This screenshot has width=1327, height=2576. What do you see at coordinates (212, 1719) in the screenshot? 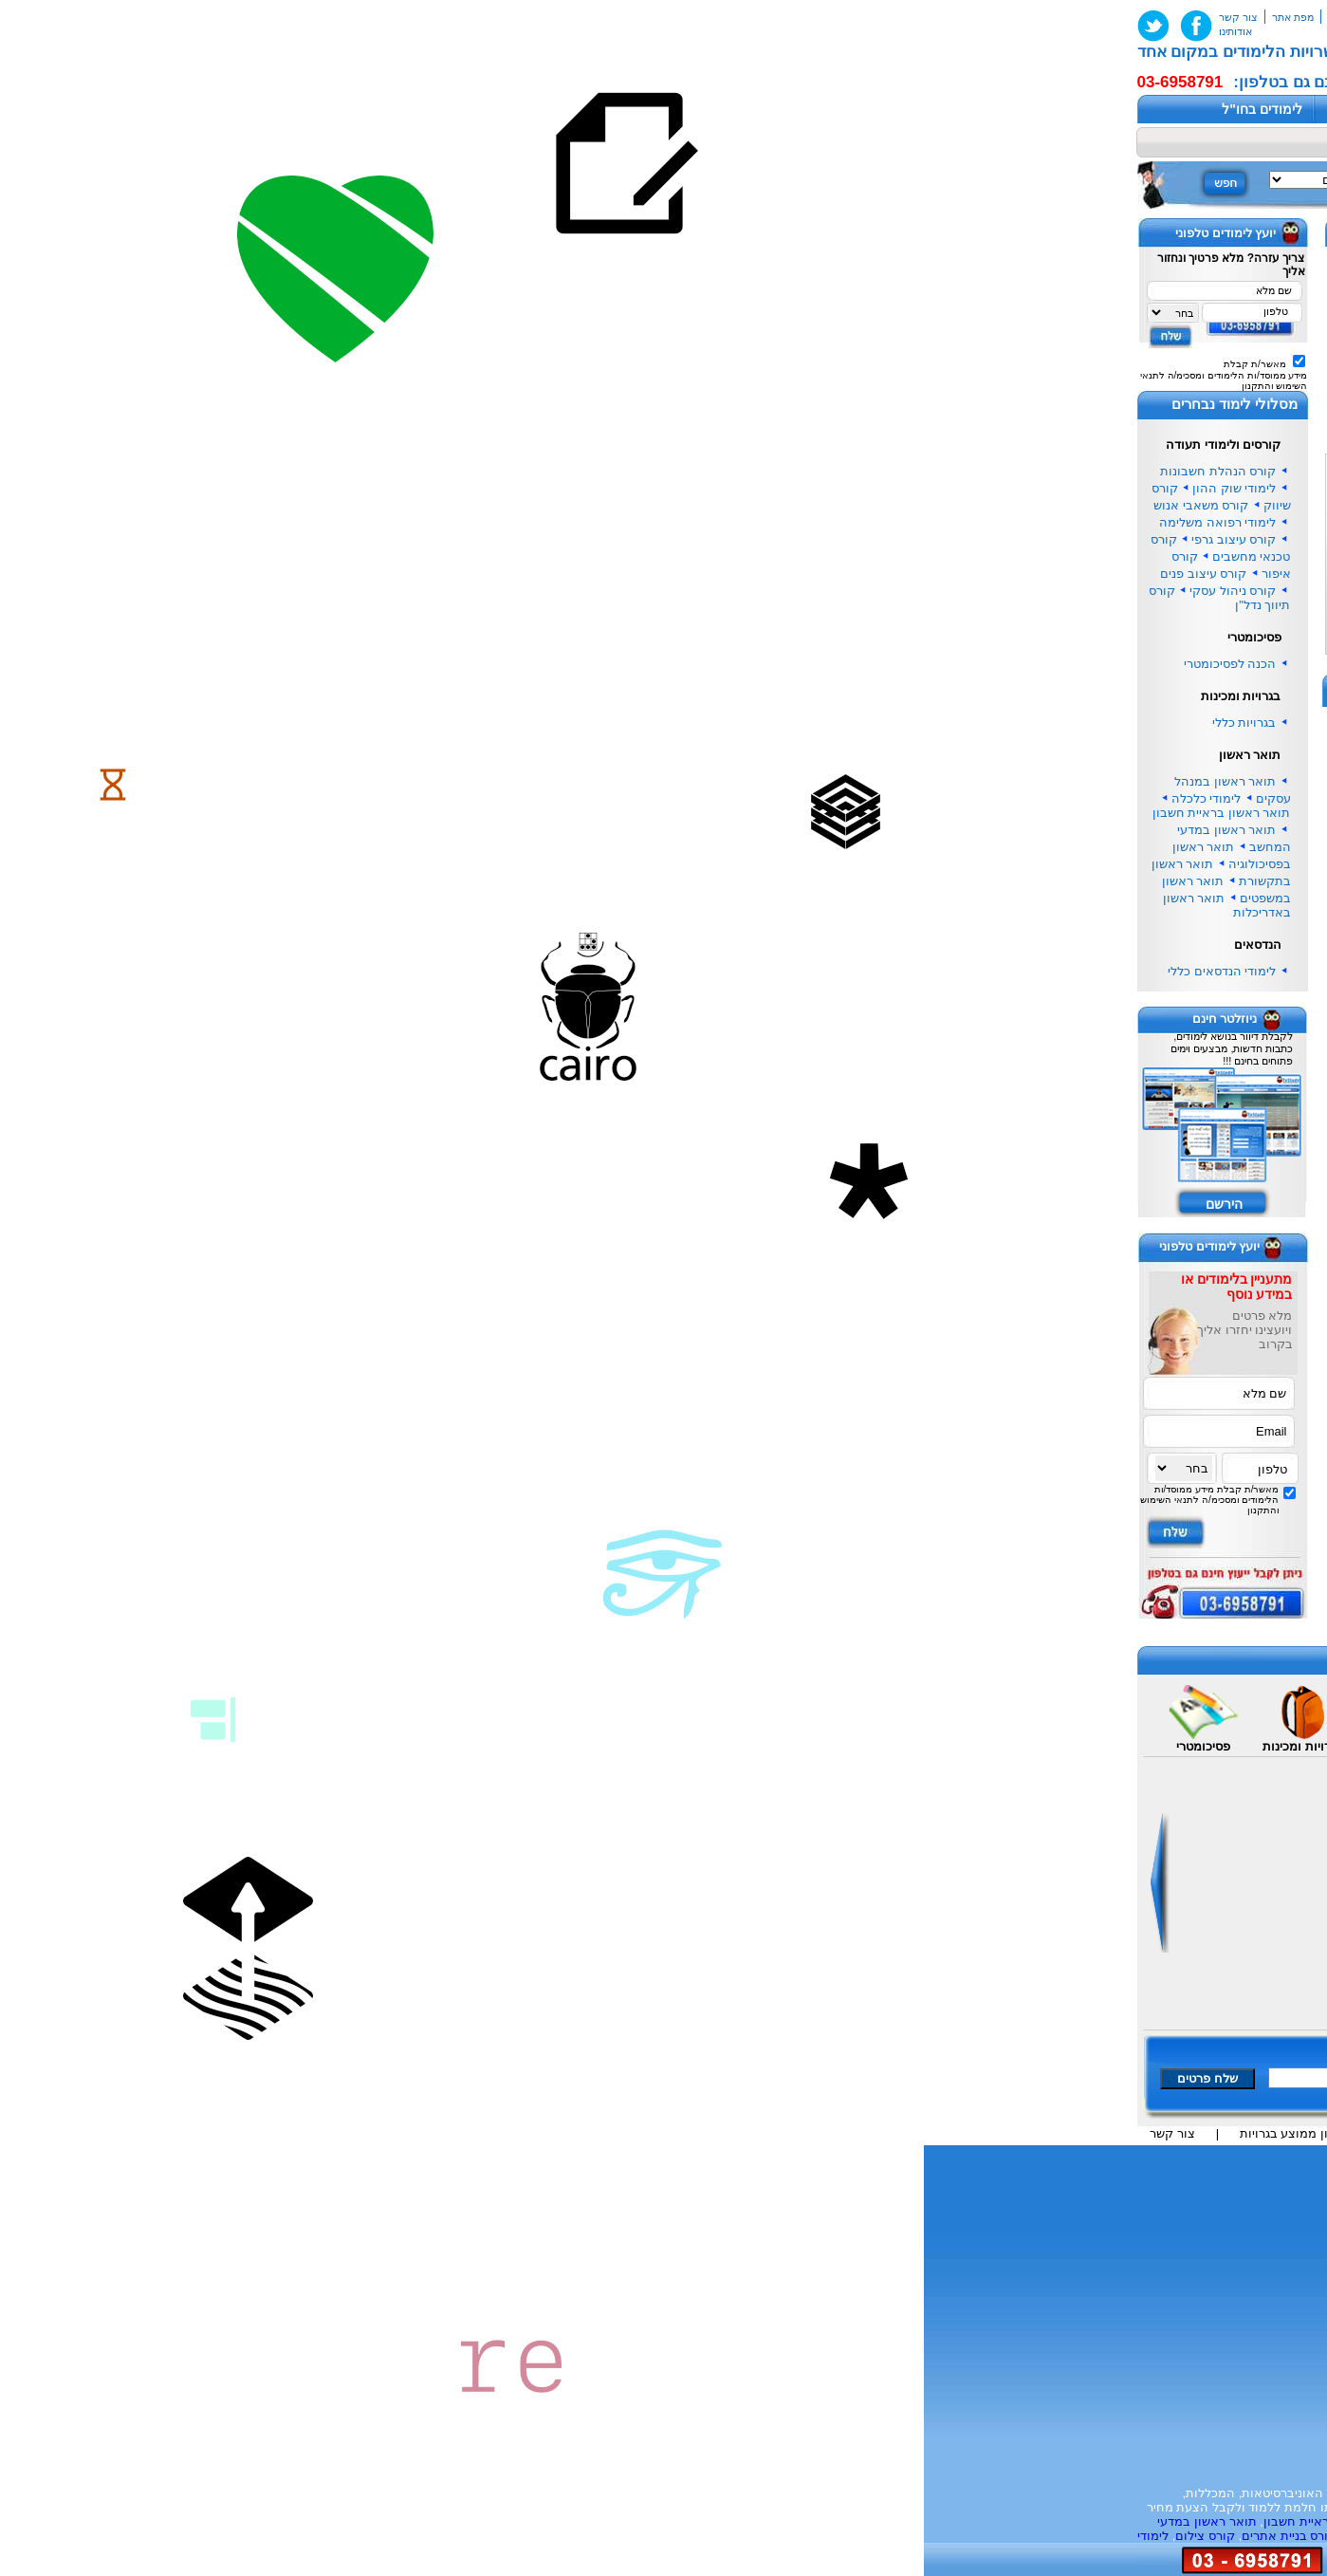
I see `align selected items to the right edge` at bounding box center [212, 1719].